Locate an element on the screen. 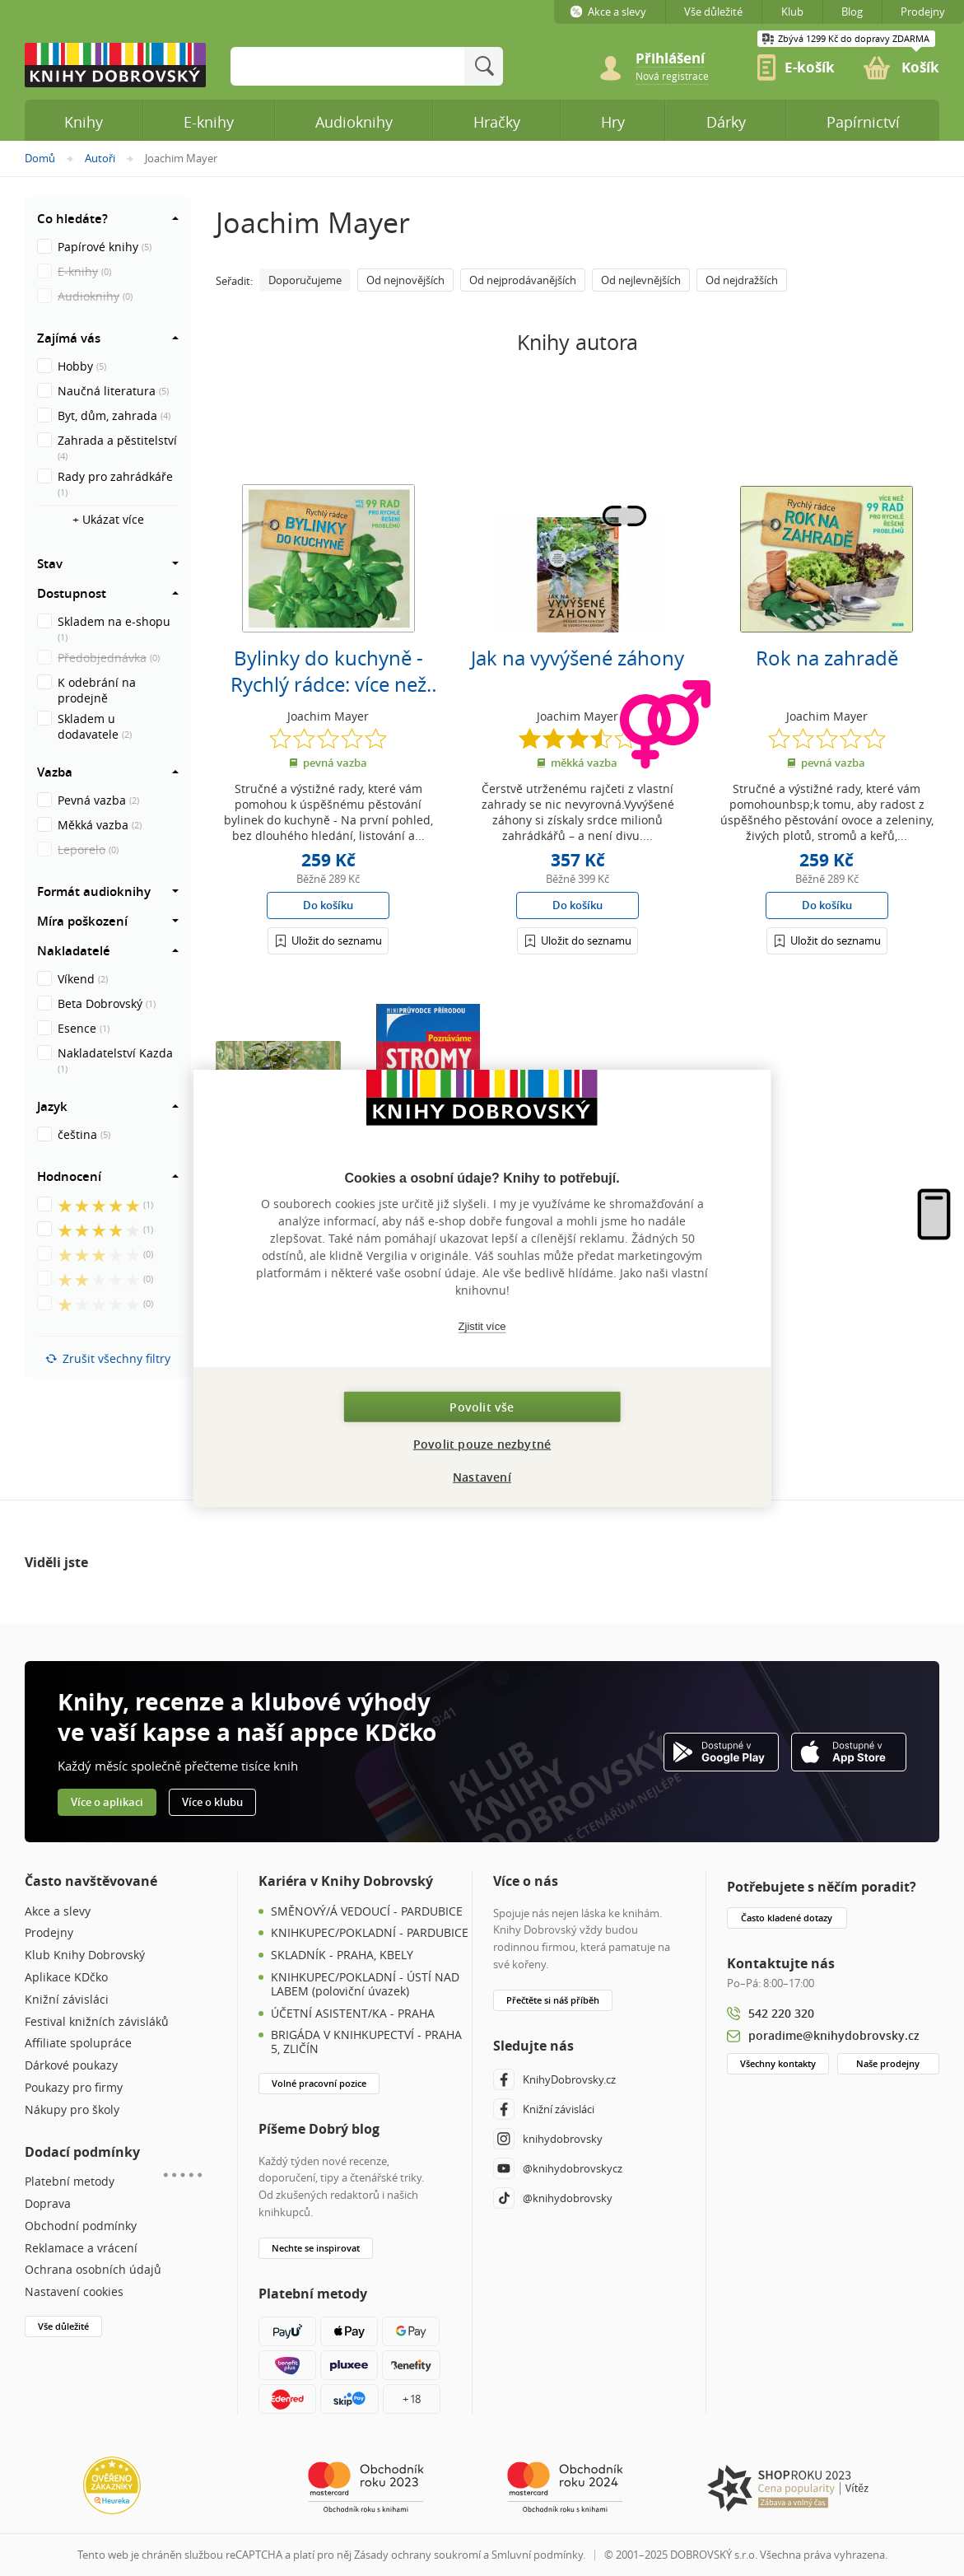 The height and width of the screenshot is (2576, 964). unlink or disconnect a shared resource is located at coordinates (624, 516).